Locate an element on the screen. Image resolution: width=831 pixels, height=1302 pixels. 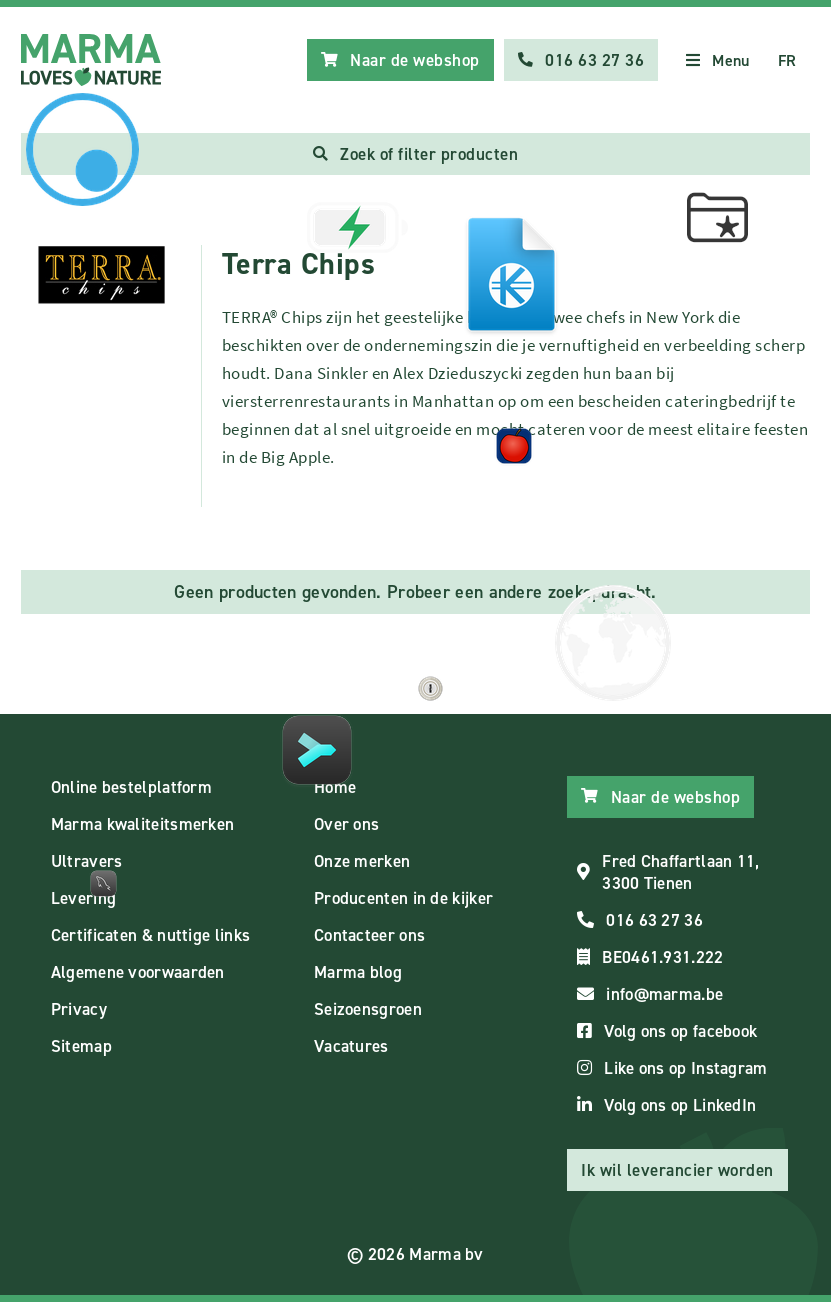
open sparkleshare folder is located at coordinates (717, 215).